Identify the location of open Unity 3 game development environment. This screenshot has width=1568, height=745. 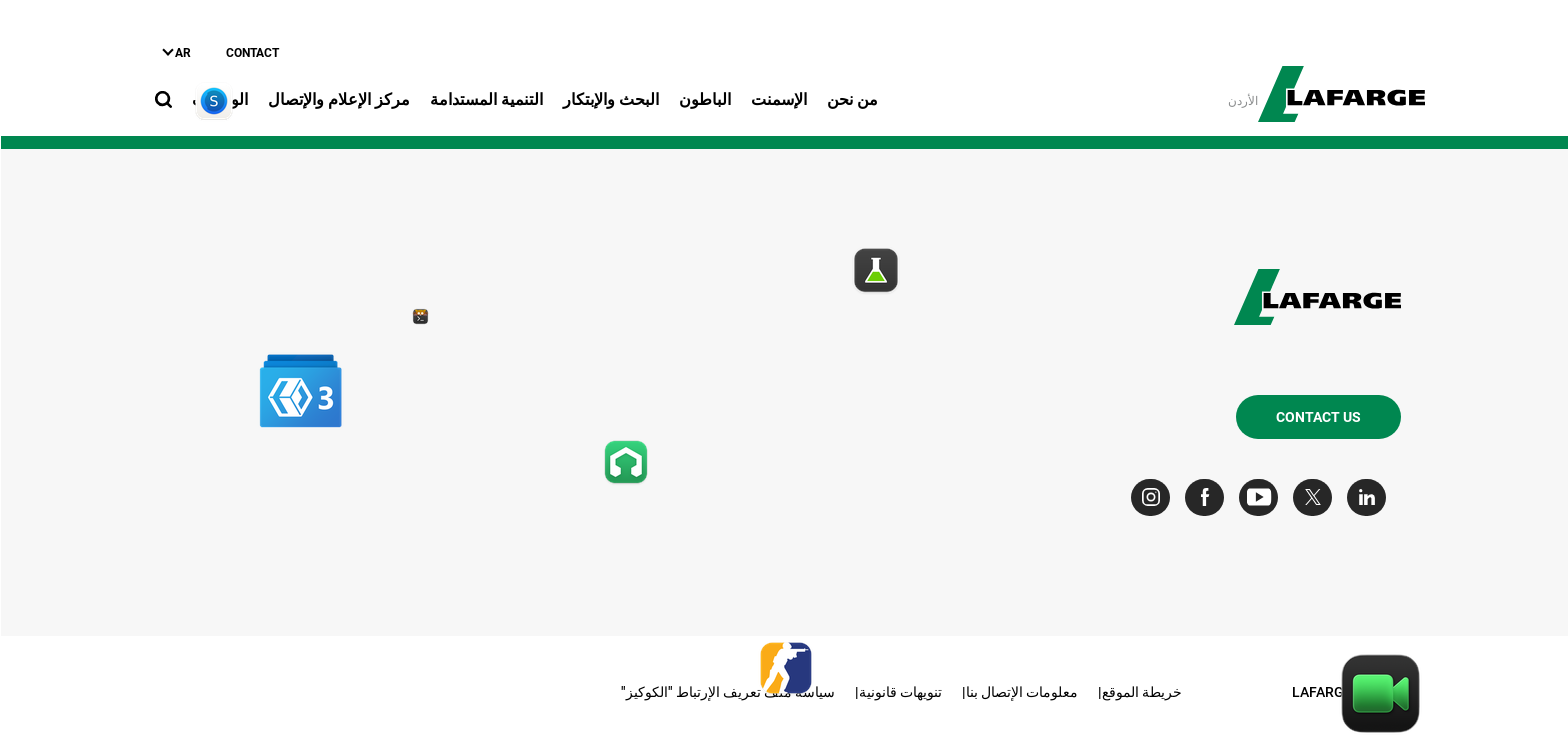
(300, 392).